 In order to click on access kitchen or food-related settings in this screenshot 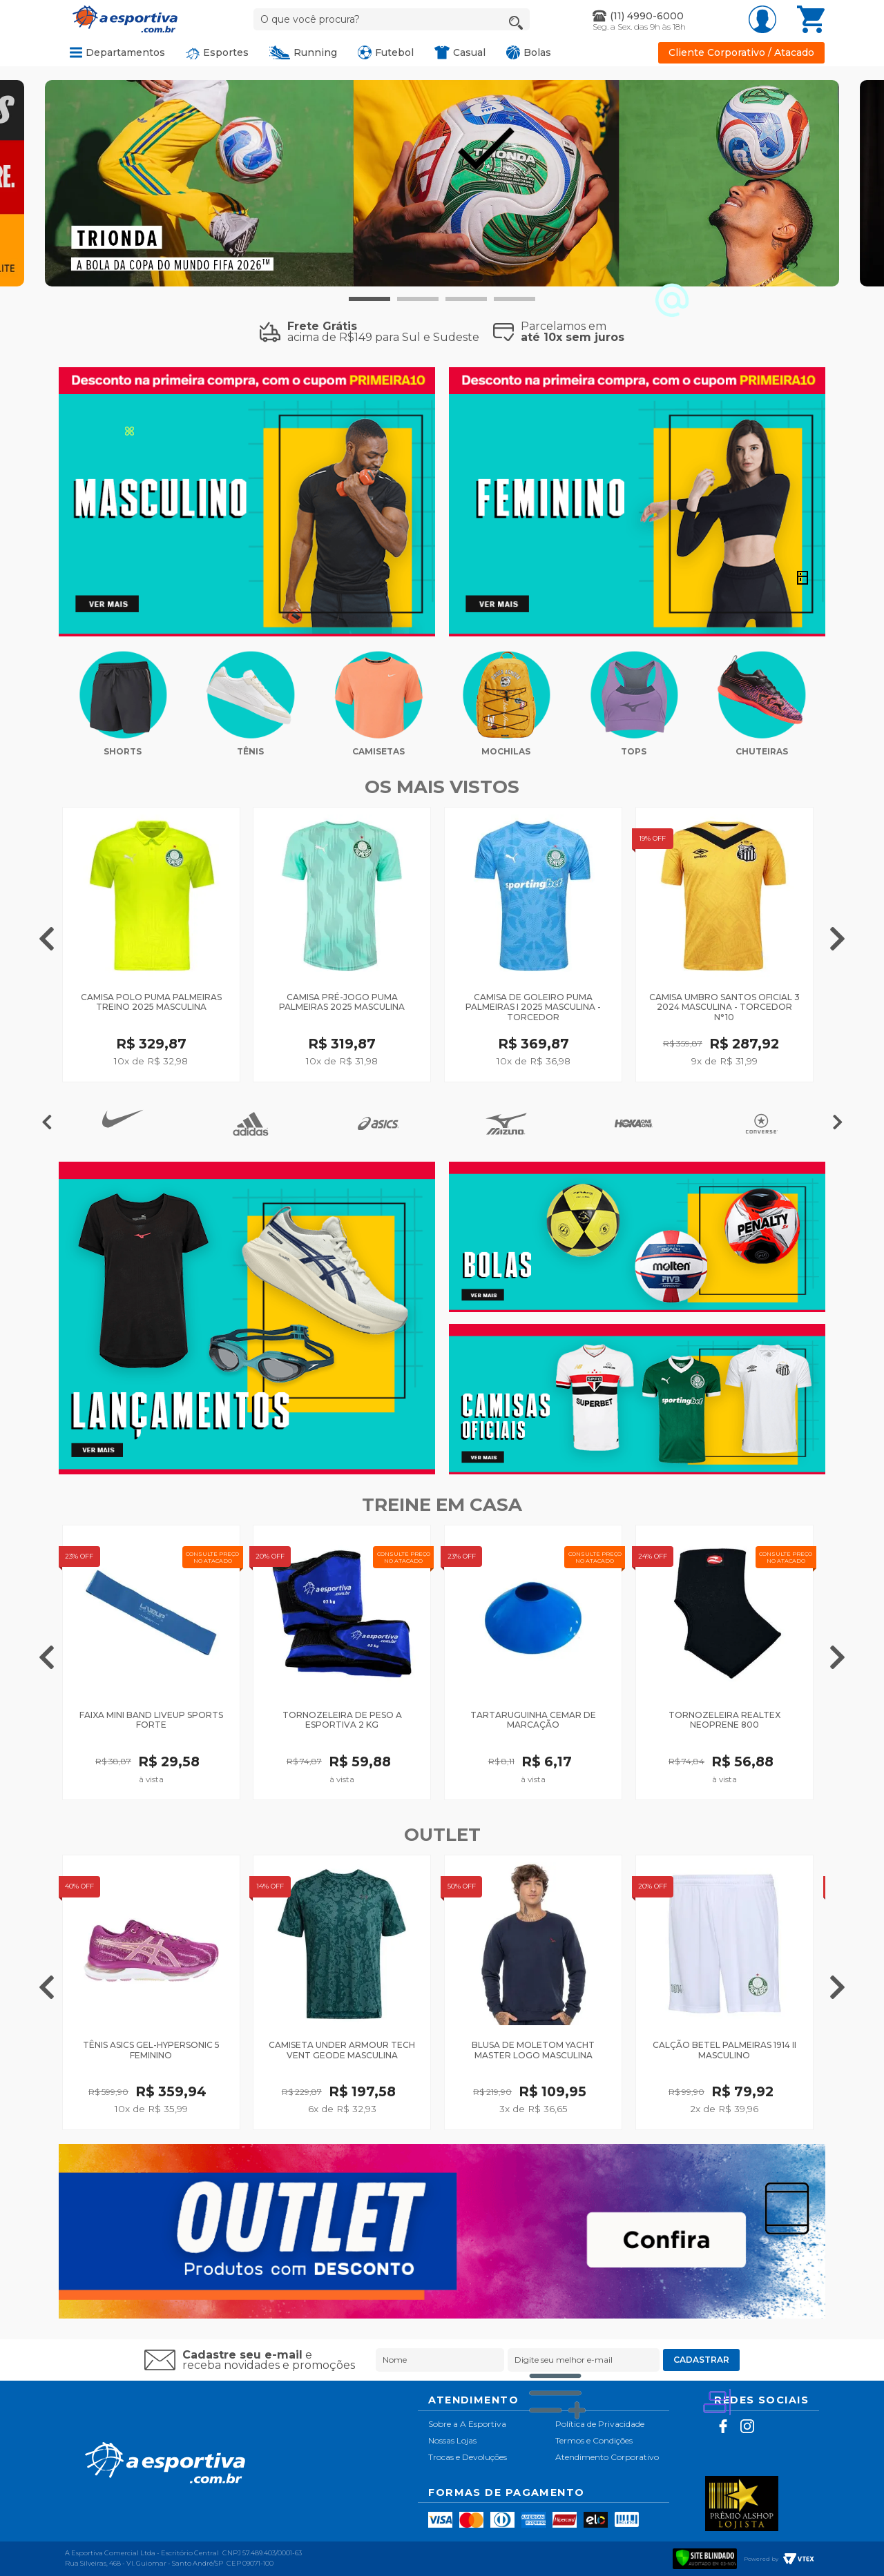, I will do `click(803, 578)`.